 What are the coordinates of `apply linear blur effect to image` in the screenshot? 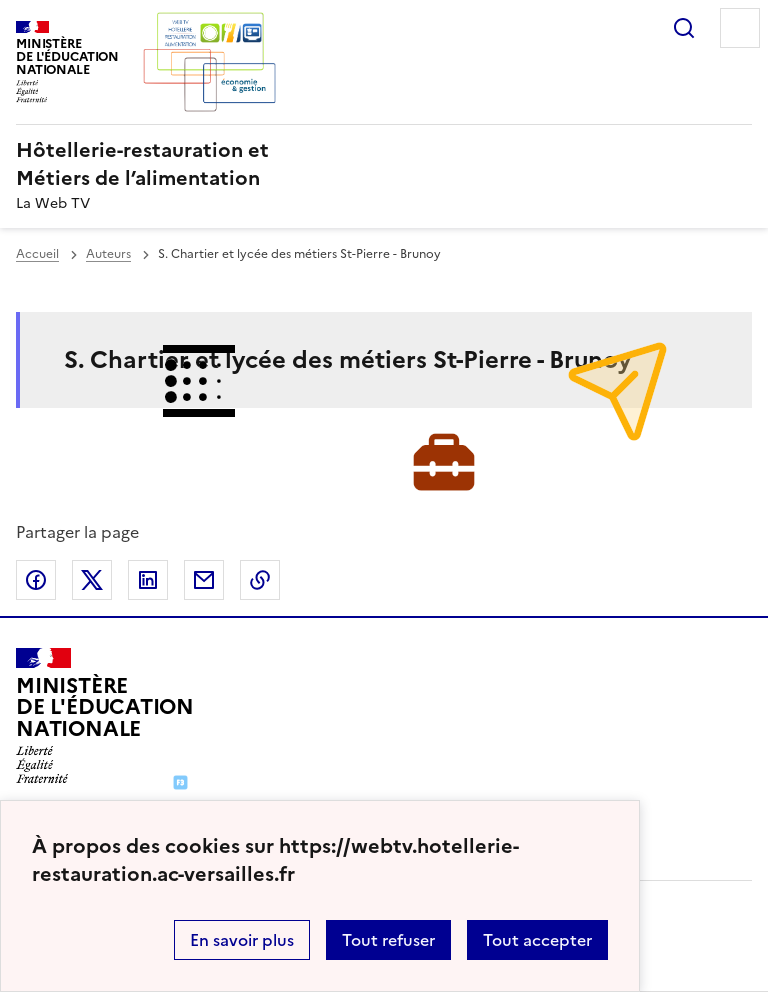 It's located at (199, 381).